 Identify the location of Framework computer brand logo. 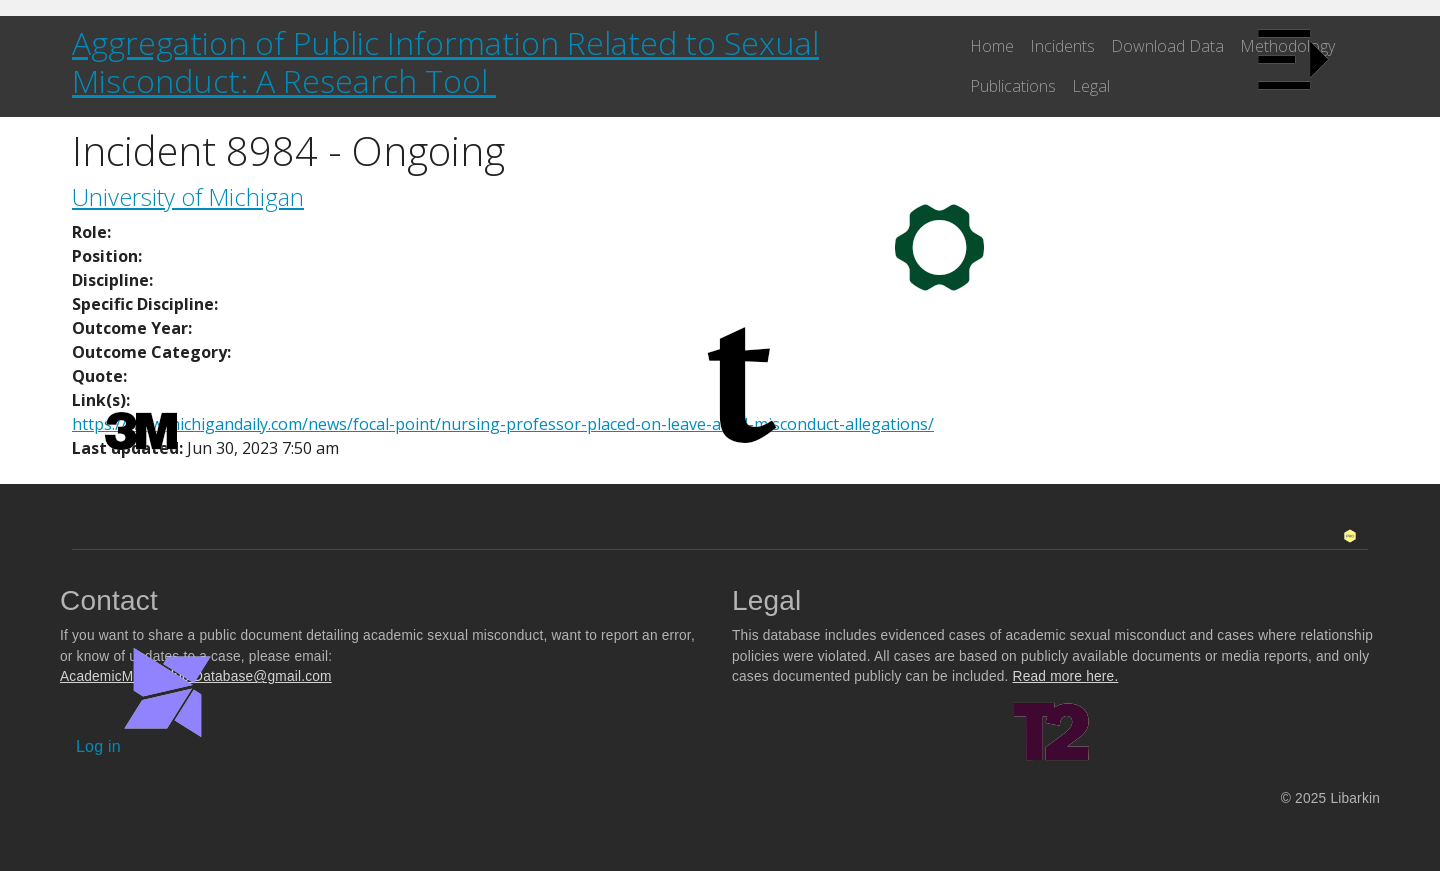
(939, 247).